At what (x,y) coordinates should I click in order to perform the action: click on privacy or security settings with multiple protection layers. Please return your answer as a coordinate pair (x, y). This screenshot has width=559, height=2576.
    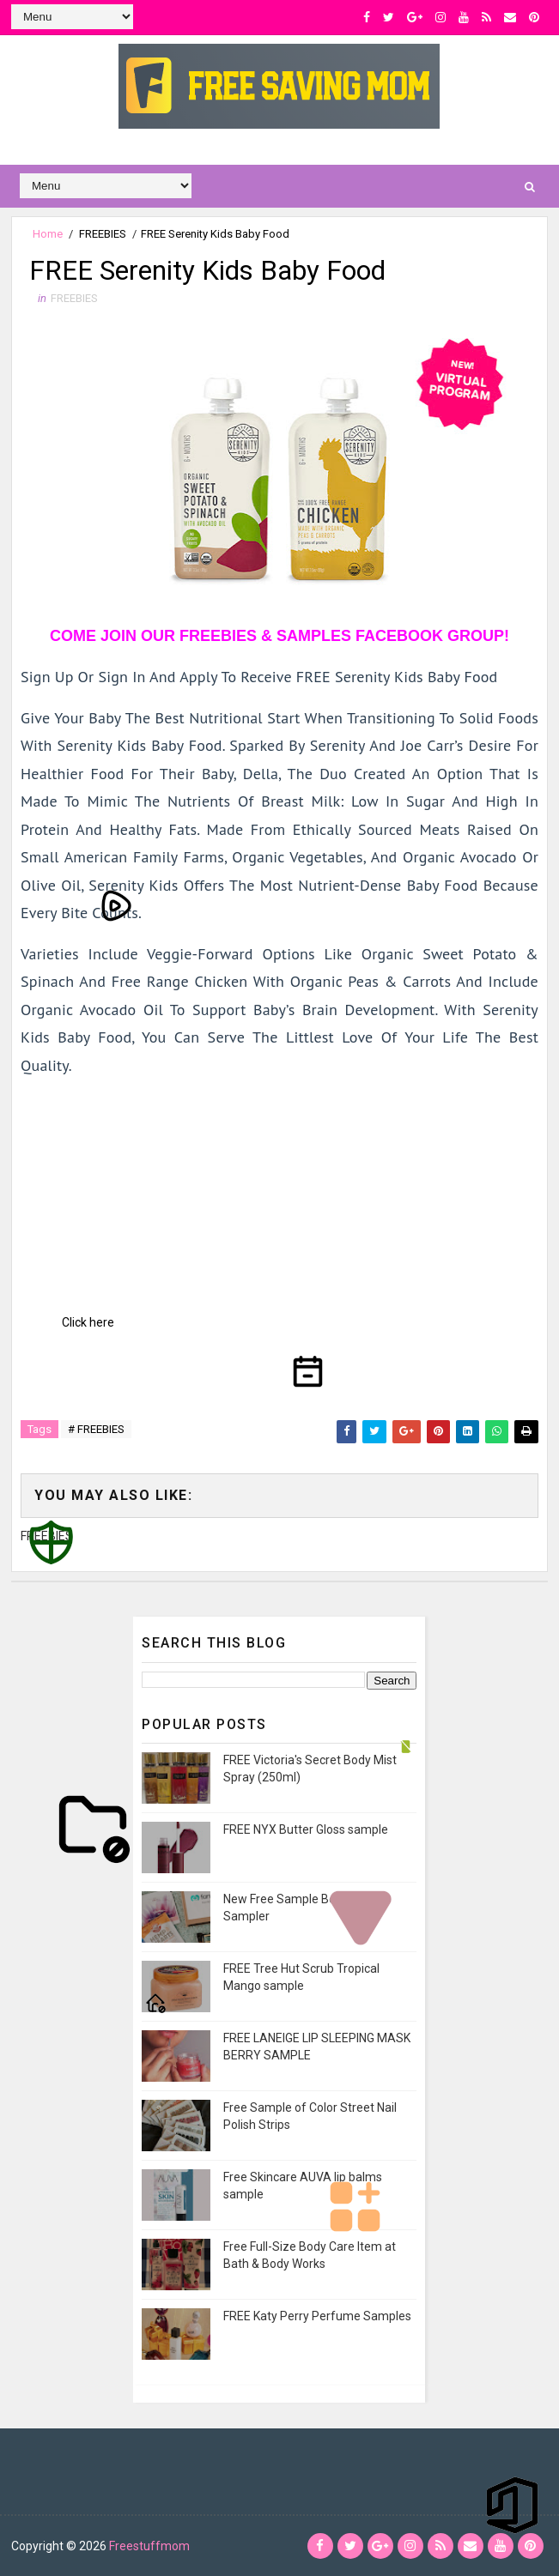
    Looking at the image, I should click on (51, 1542).